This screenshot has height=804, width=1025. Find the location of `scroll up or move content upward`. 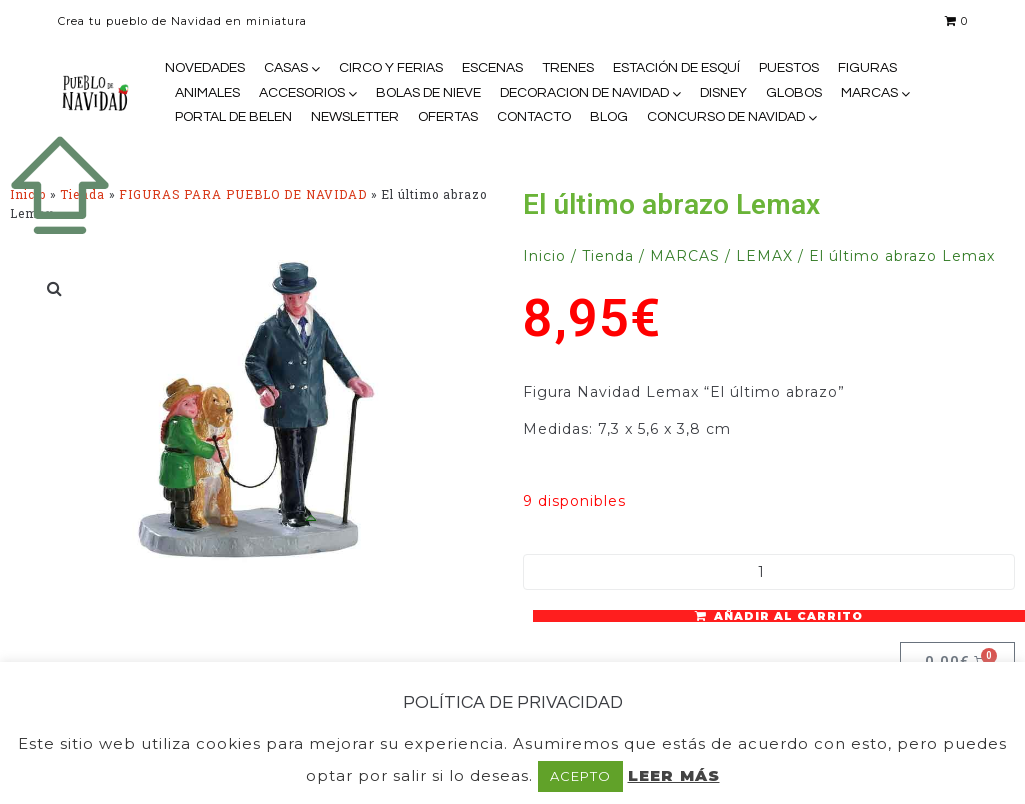

scroll up or move content upward is located at coordinates (311, 521).